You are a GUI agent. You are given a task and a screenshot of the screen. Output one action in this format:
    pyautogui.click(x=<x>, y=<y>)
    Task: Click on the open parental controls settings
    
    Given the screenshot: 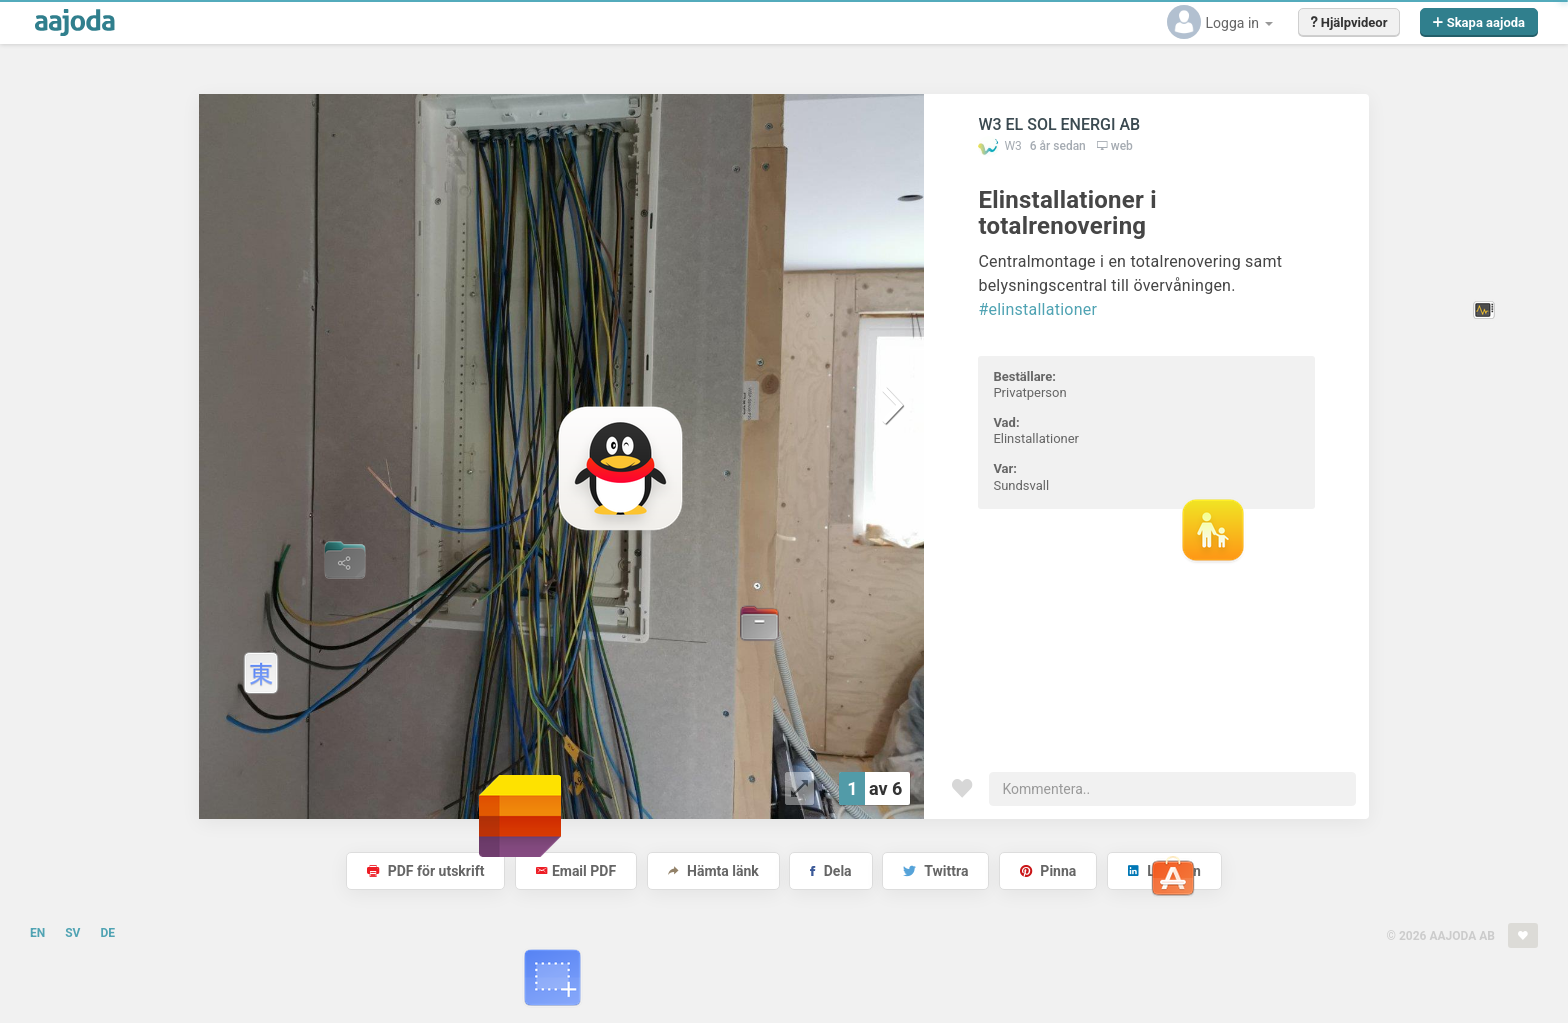 What is the action you would take?
    pyautogui.click(x=1213, y=530)
    